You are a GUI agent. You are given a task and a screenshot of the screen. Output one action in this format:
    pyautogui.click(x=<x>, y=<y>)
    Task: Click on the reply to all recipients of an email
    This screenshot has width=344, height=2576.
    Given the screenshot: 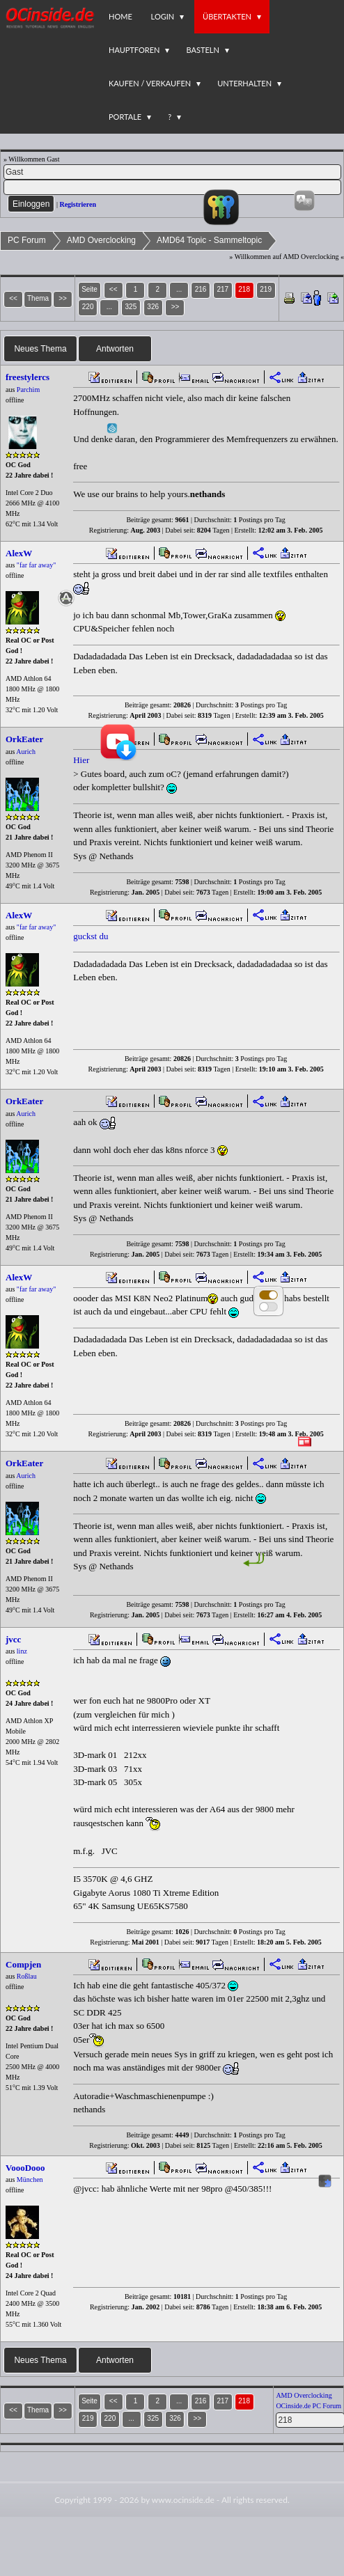 What is the action you would take?
    pyautogui.click(x=253, y=1558)
    